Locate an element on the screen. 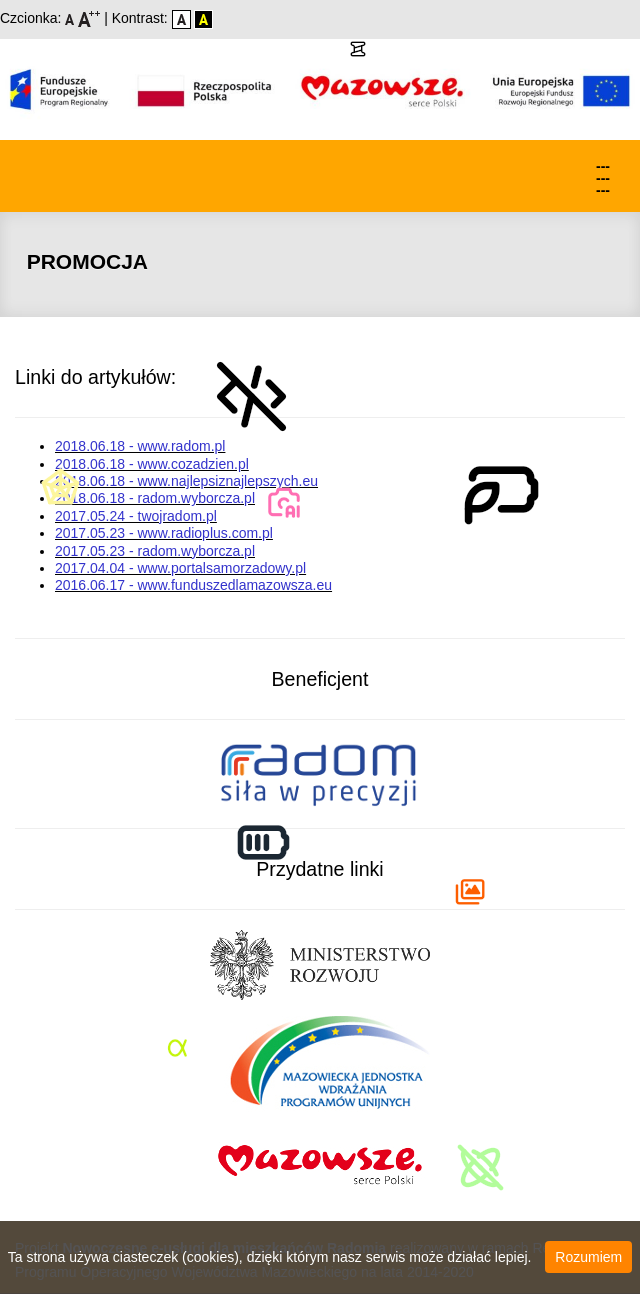 This screenshot has height=1294, width=640. access AI-powered camera features is located at coordinates (284, 502).